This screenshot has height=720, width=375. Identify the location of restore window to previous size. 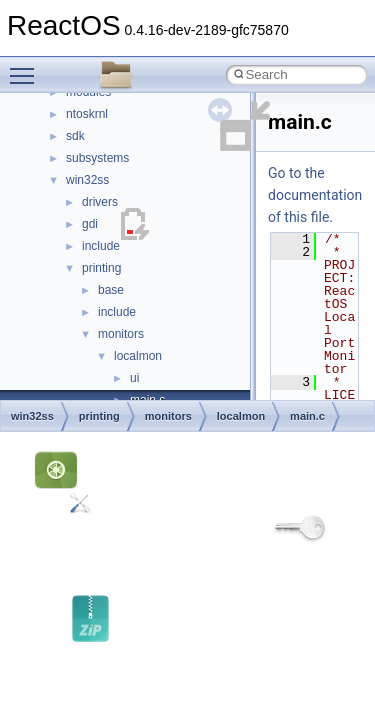
(245, 126).